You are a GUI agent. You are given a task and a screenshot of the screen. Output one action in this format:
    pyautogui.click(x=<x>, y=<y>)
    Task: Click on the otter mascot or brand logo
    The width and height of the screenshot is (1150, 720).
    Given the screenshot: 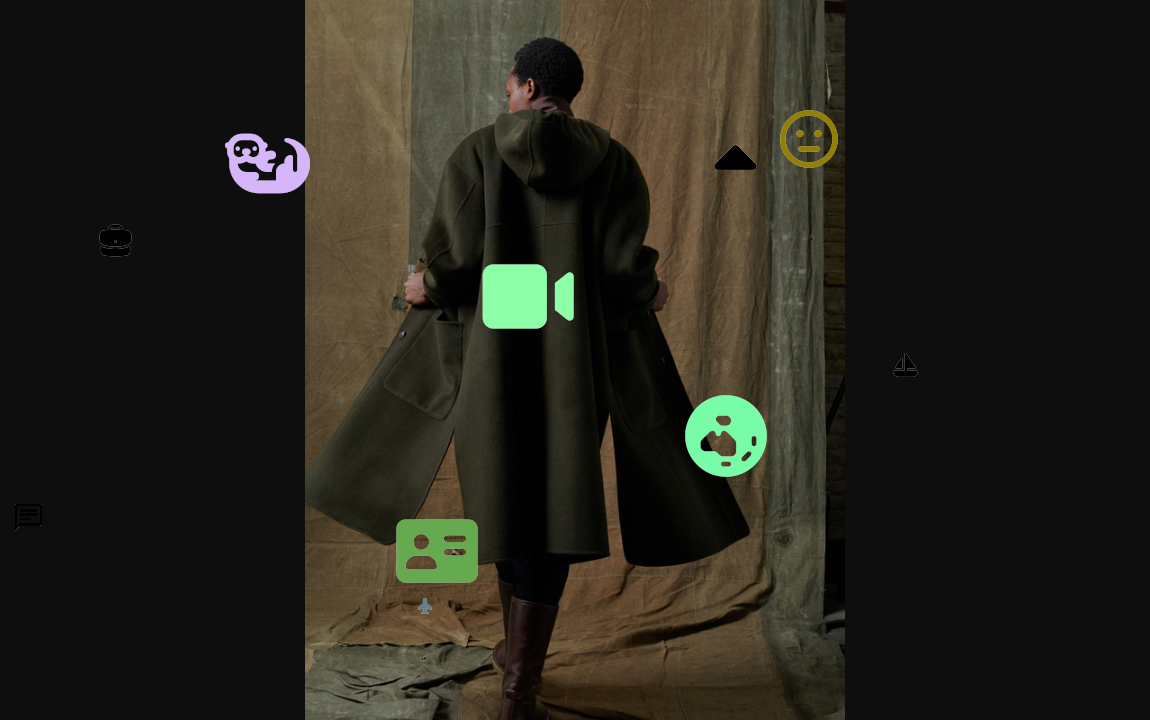 What is the action you would take?
    pyautogui.click(x=267, y=163)
    